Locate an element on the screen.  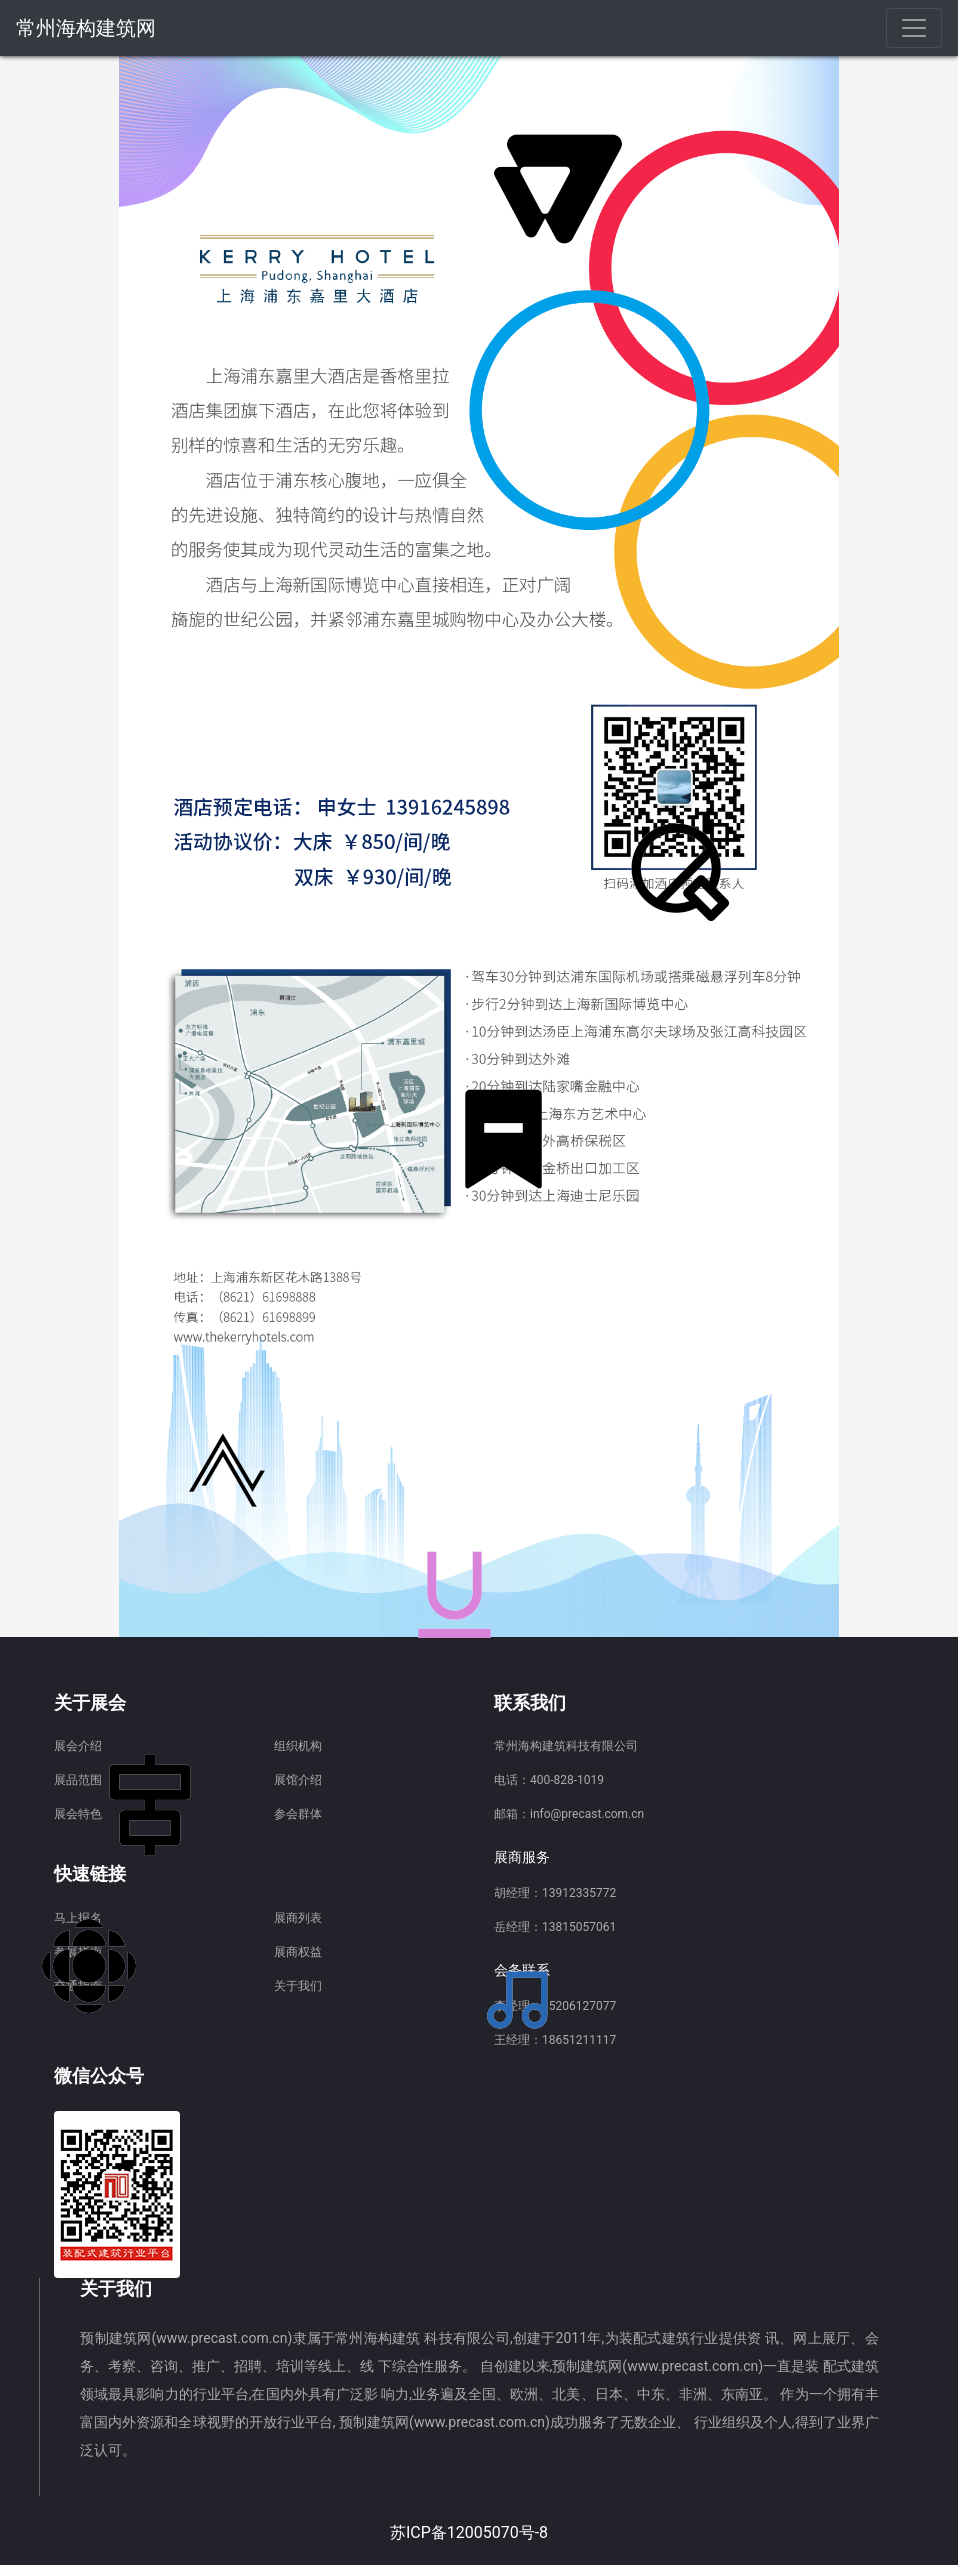
CBC (Canadian Broadcasting Corporation) logo is located at coordinates (89, 1966).